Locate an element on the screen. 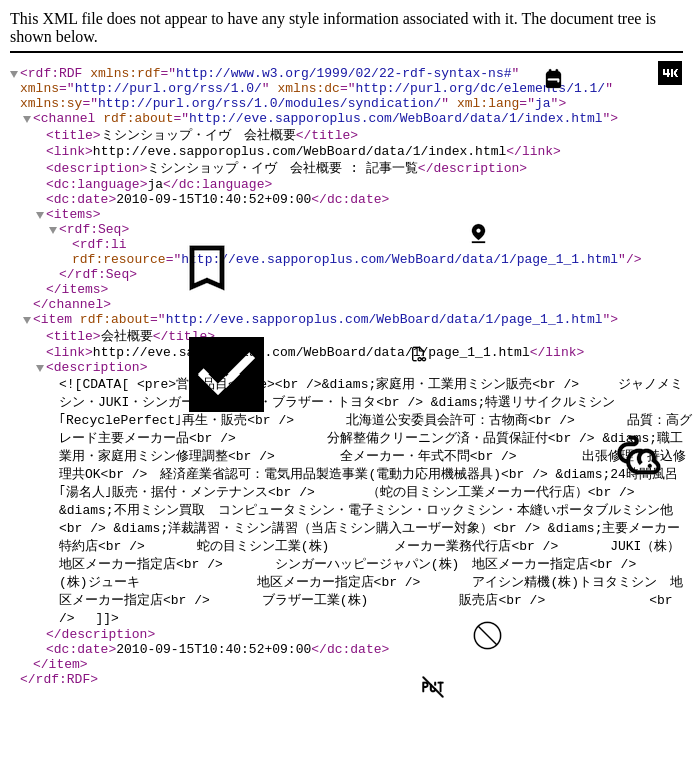 The image size is (693, 767). indicates HTTP PUT request is disabled is located at coordinates (433, 687).